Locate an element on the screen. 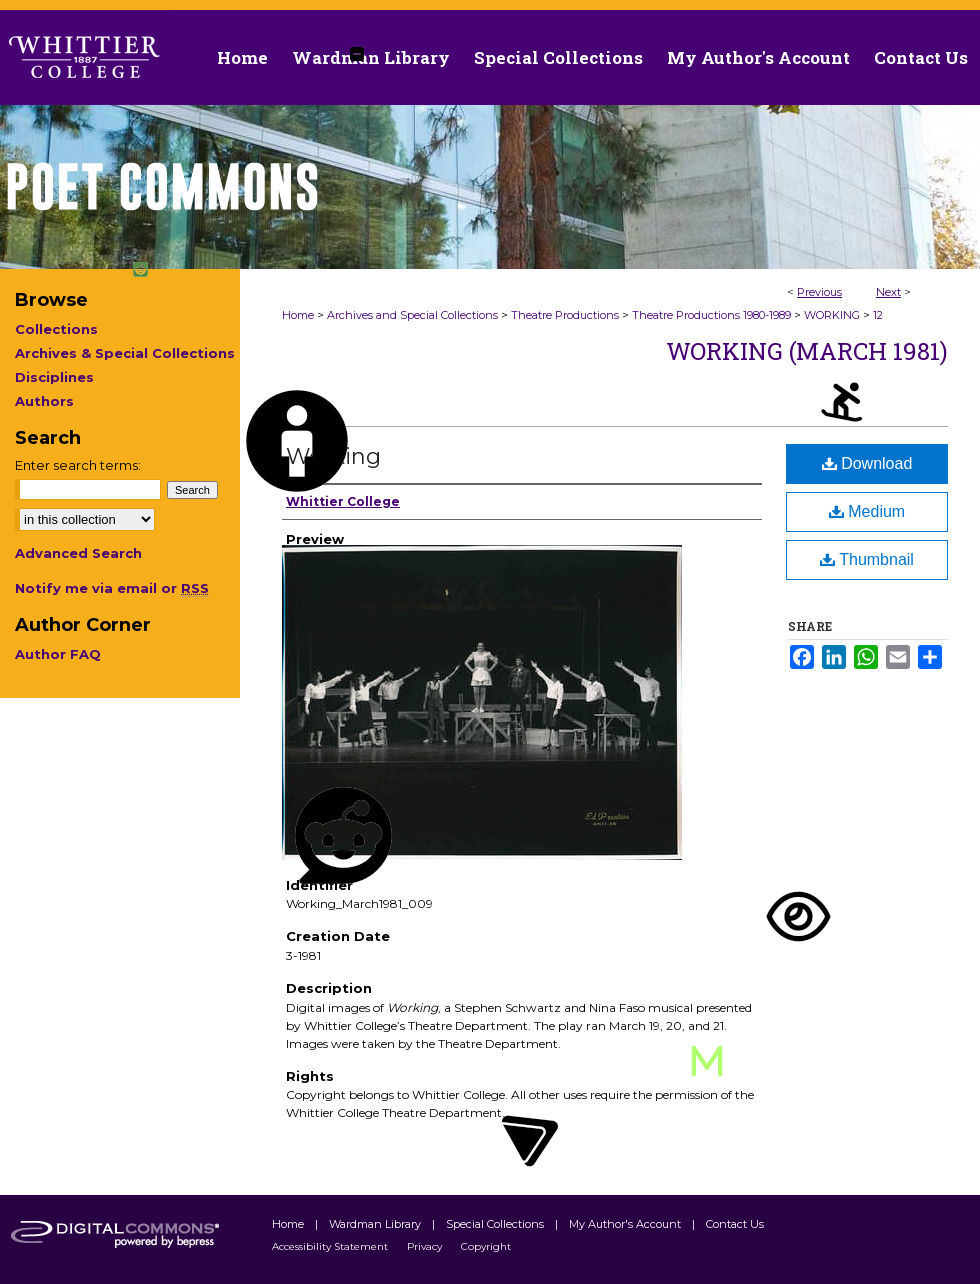 The height and width of the screenshot is (1284, 980). open ProtonVPN app is located at coordinates (530, 1141).